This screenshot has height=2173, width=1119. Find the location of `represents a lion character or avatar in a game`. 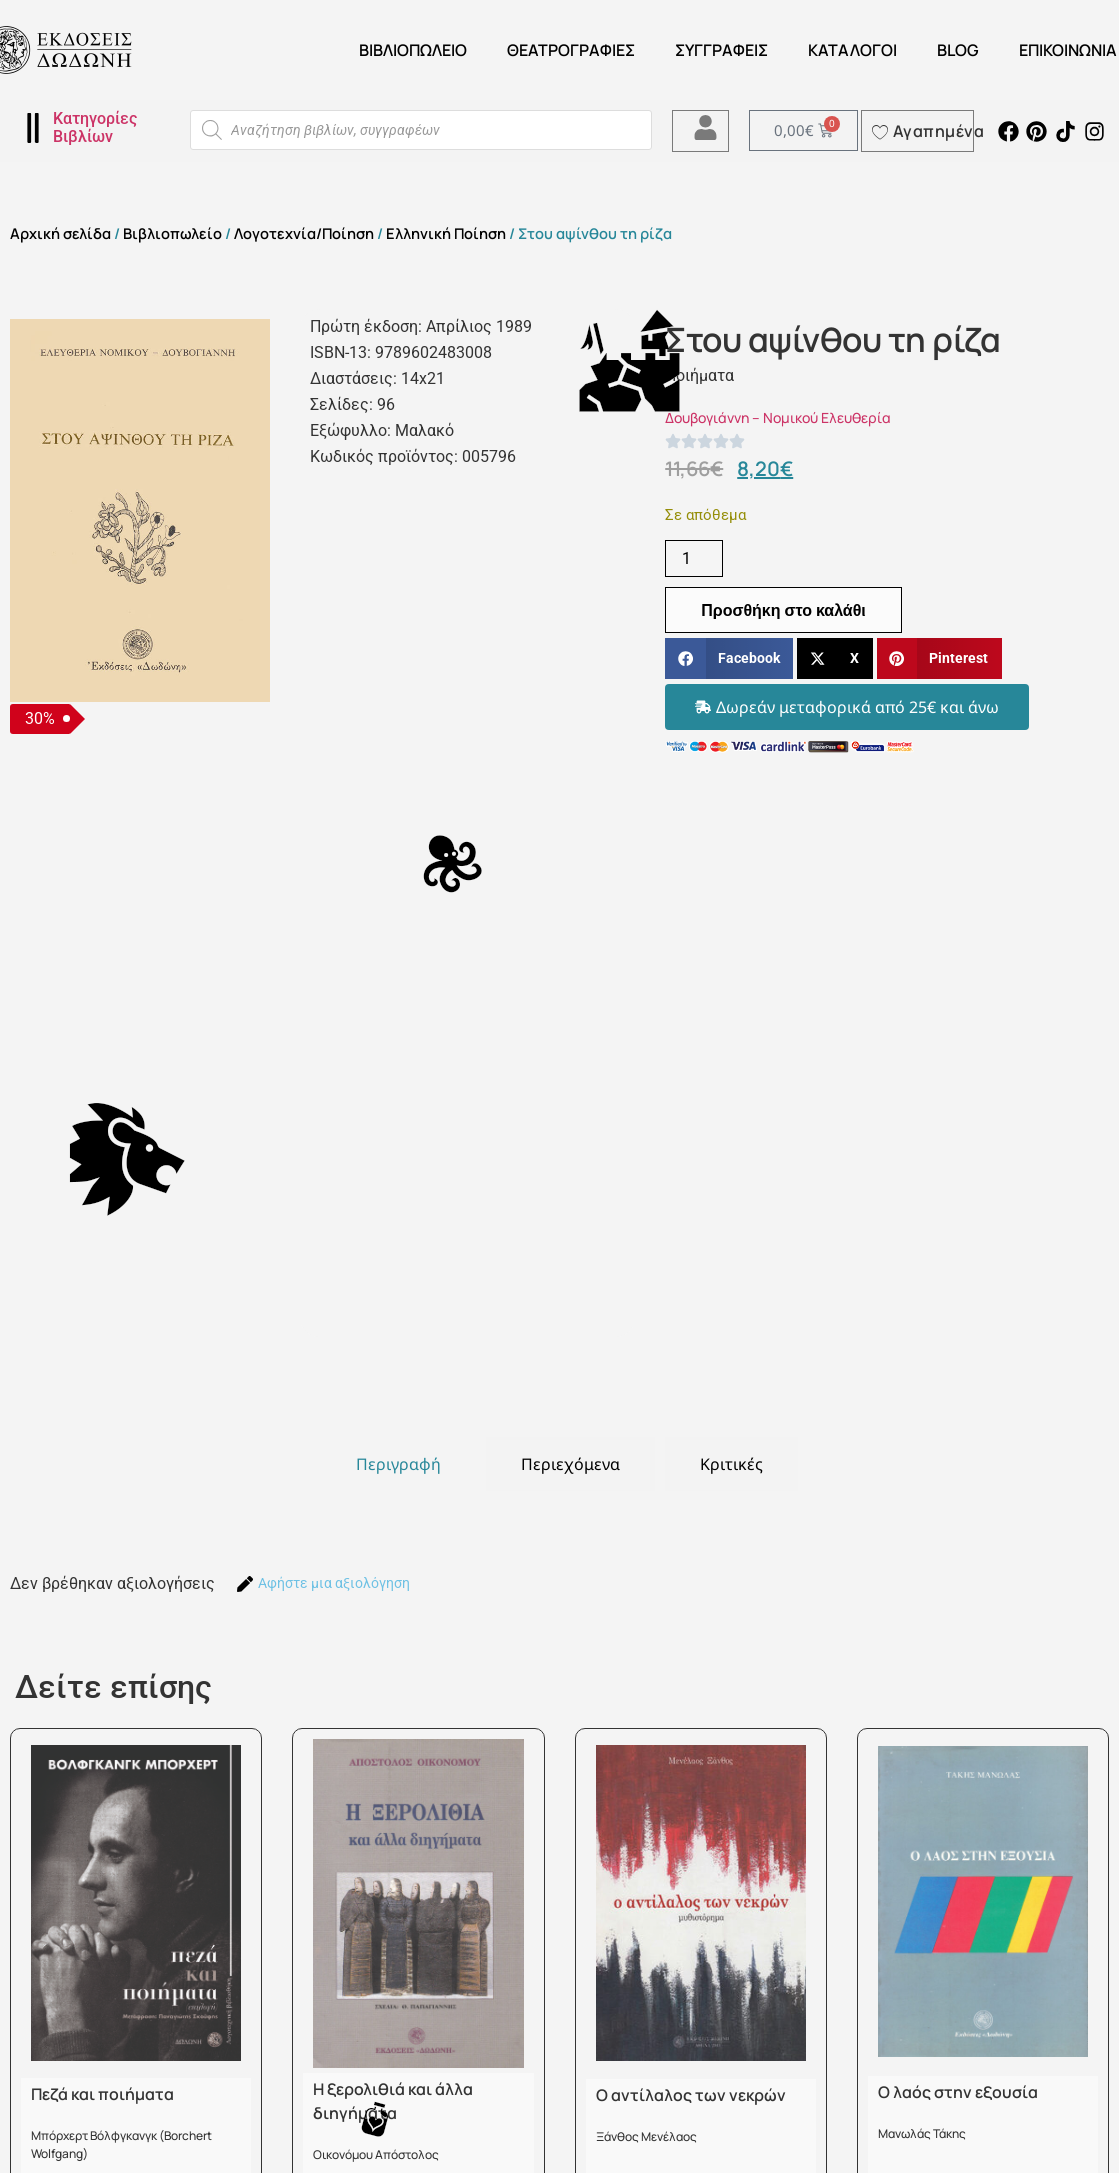

represents a lion character or avatar in a game is located at coordinates (128, 1161).